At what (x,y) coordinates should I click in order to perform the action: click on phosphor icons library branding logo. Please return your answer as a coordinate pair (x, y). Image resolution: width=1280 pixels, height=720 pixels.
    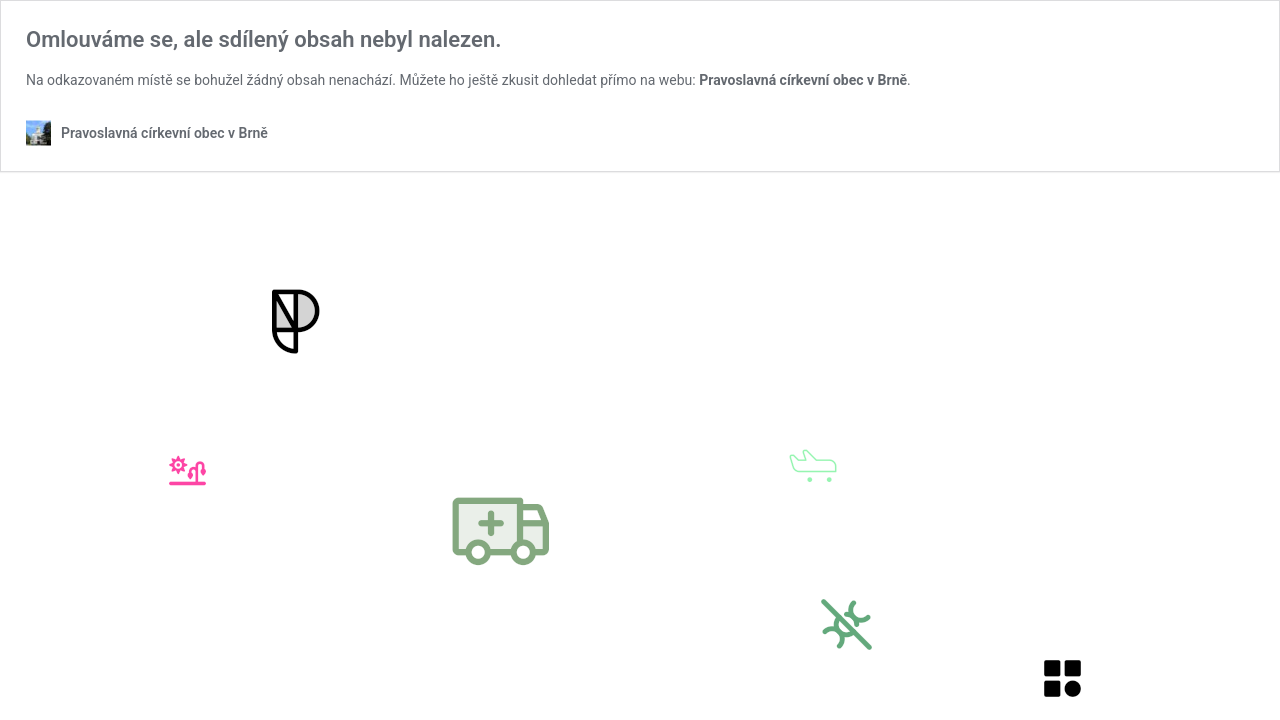
    Looking at the image, I should click on (291, 318).